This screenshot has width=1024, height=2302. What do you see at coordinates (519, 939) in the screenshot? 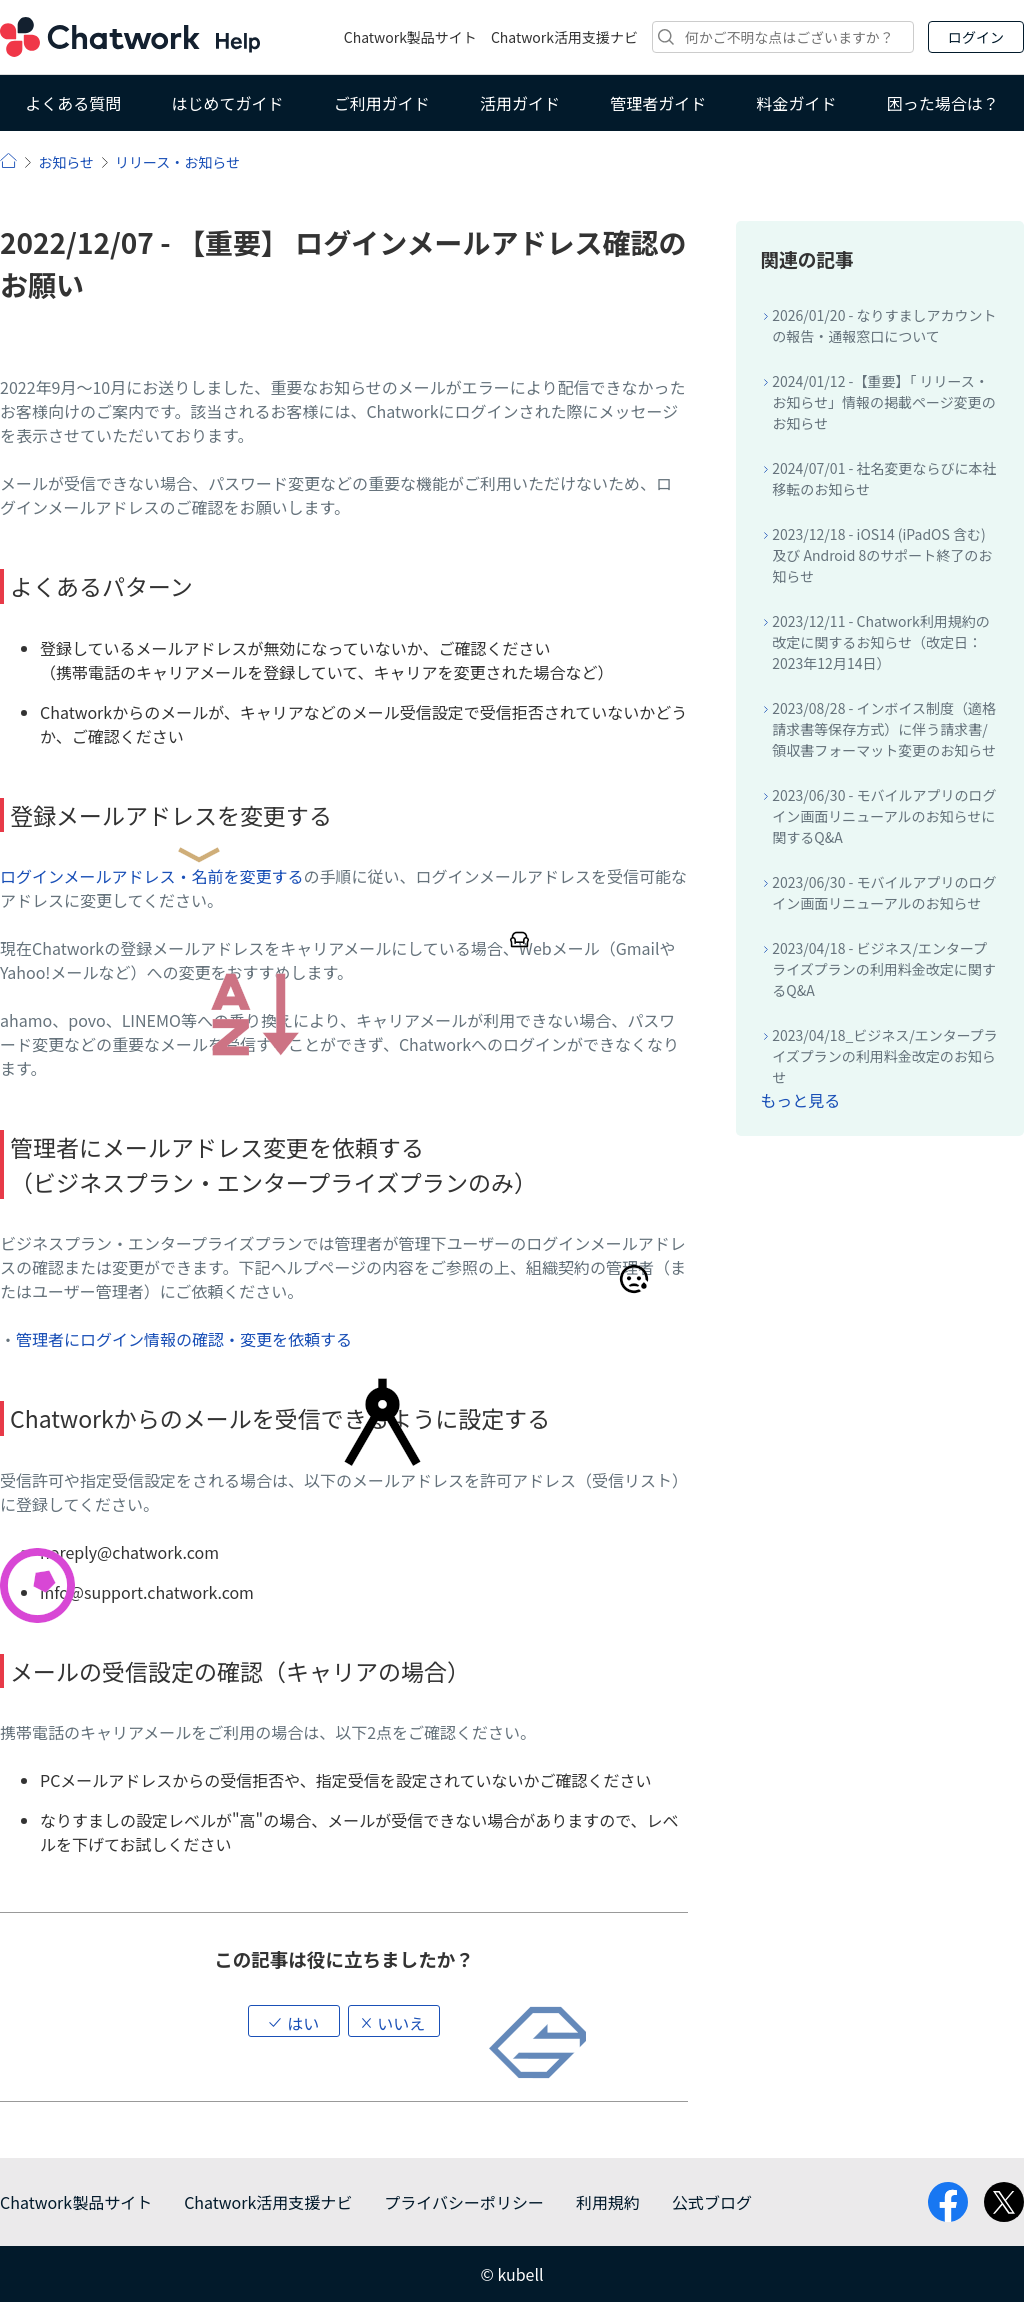
I see `browse furniture or home decor items` at bounding box center [519, 939].